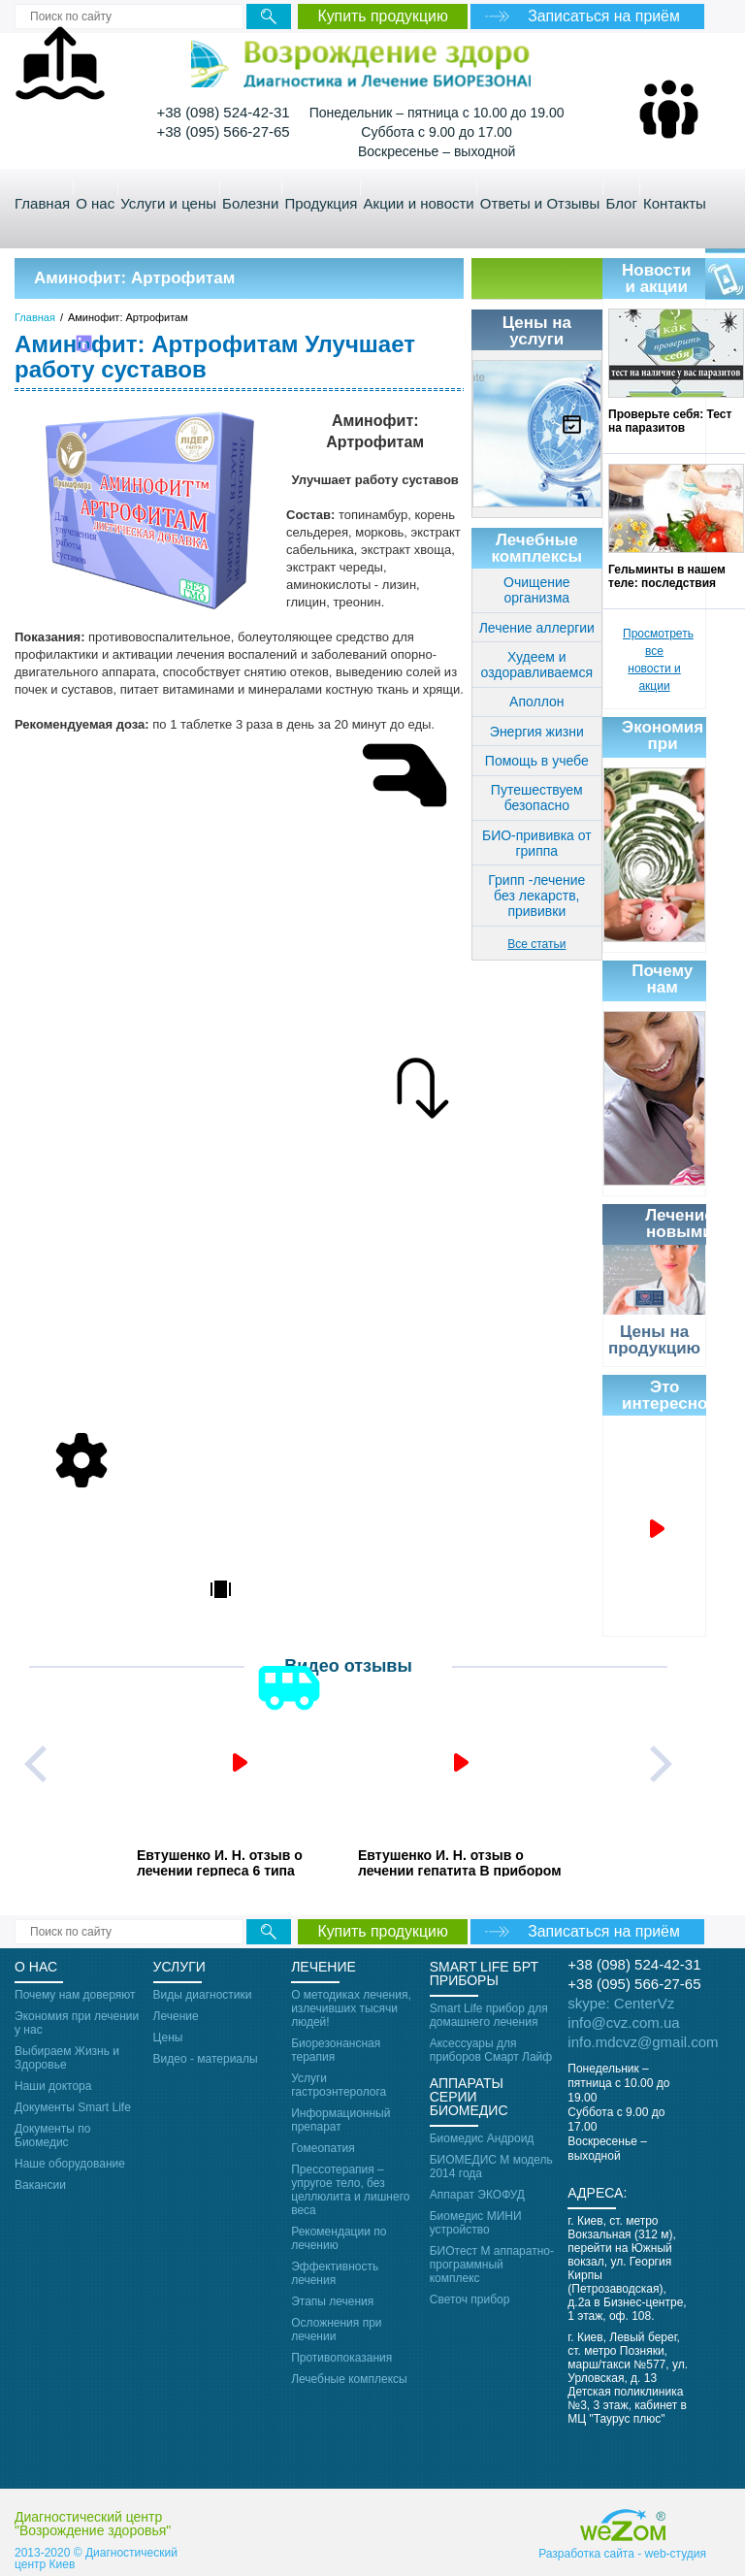  What do you see at coordinates (83, 342) in the screenshot?
I see `open LinkedIn app or website` at bounding box center [83, 342].